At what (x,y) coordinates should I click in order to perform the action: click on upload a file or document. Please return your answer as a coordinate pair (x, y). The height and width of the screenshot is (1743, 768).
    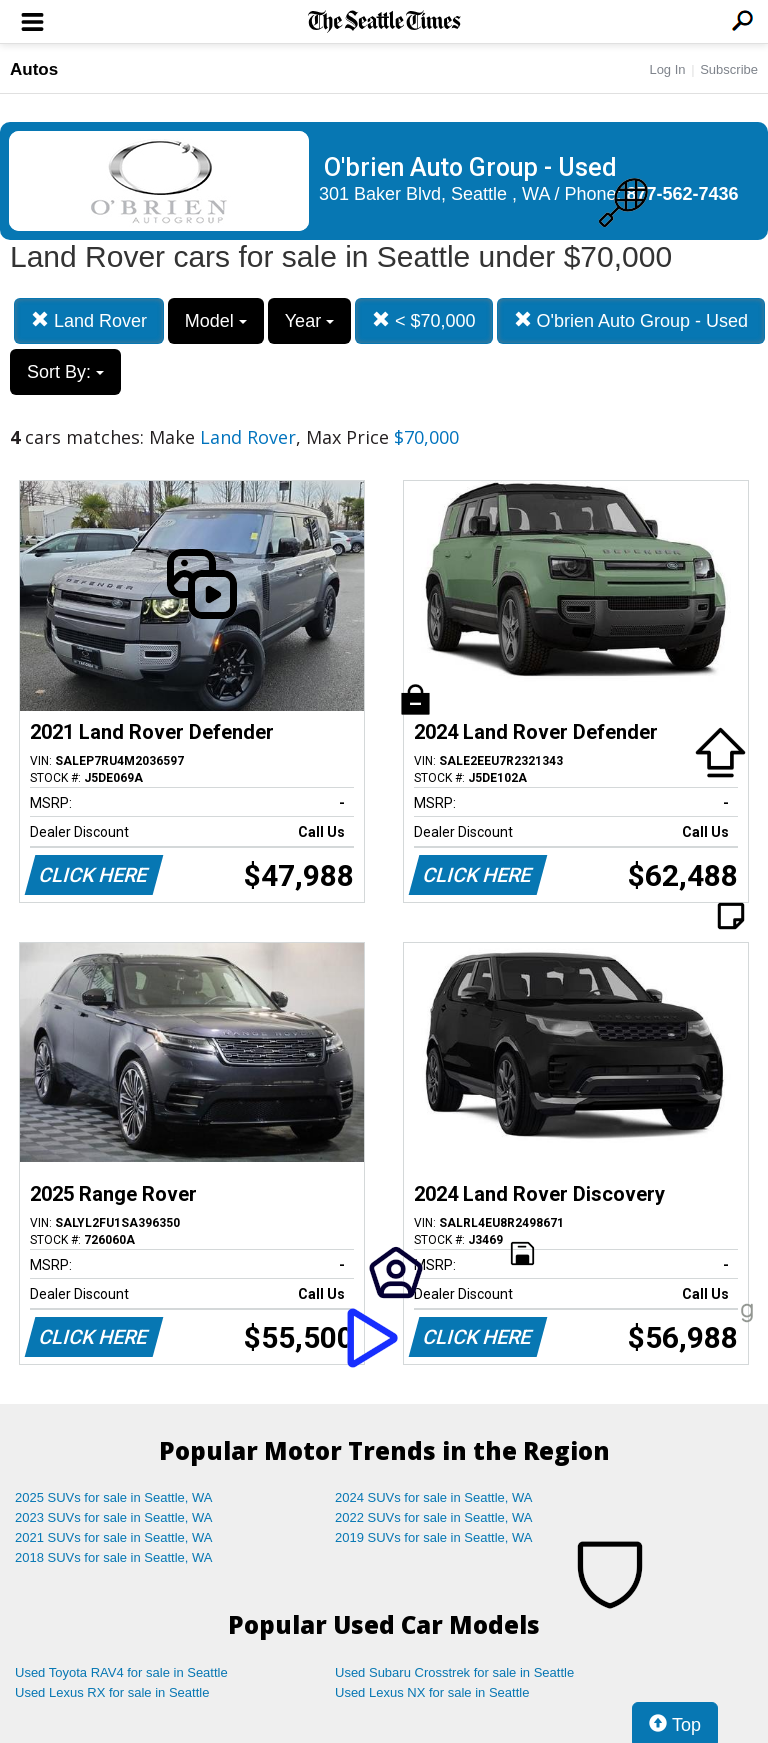
    Looking at the image, I should click on (720, 754).